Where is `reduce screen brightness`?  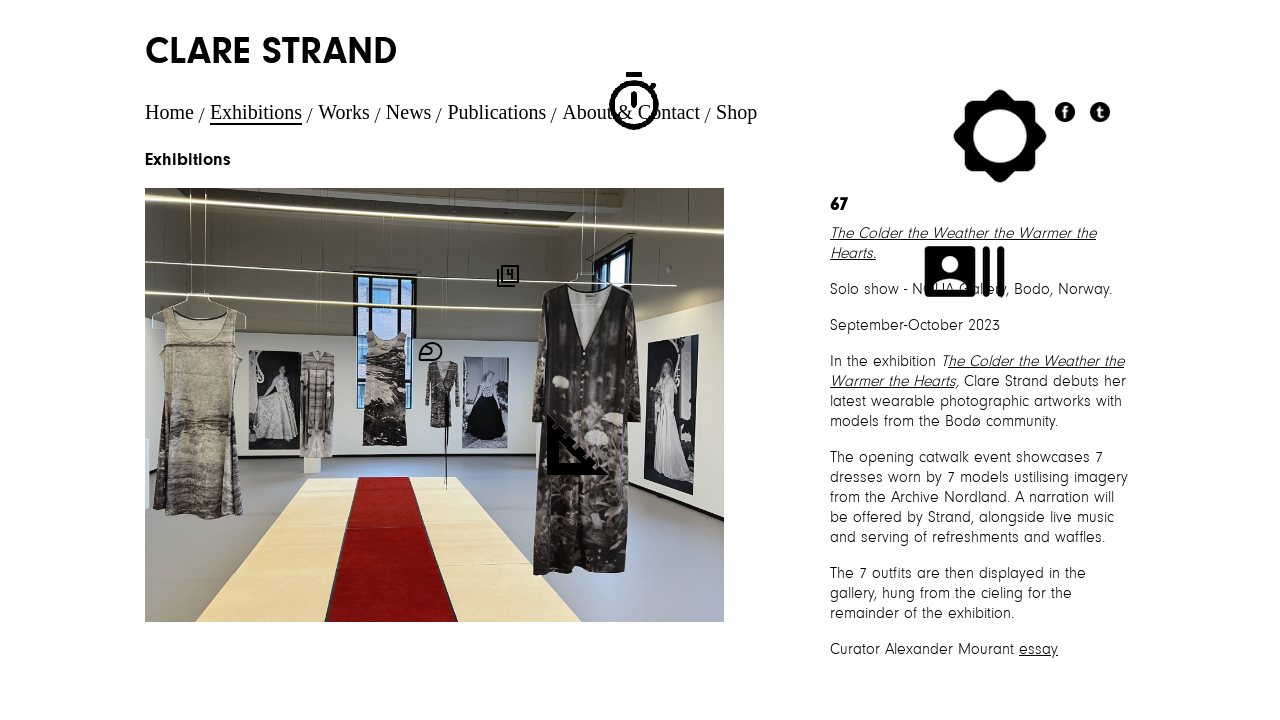 reduce screen brightness is located at coordinates (1000, 136).